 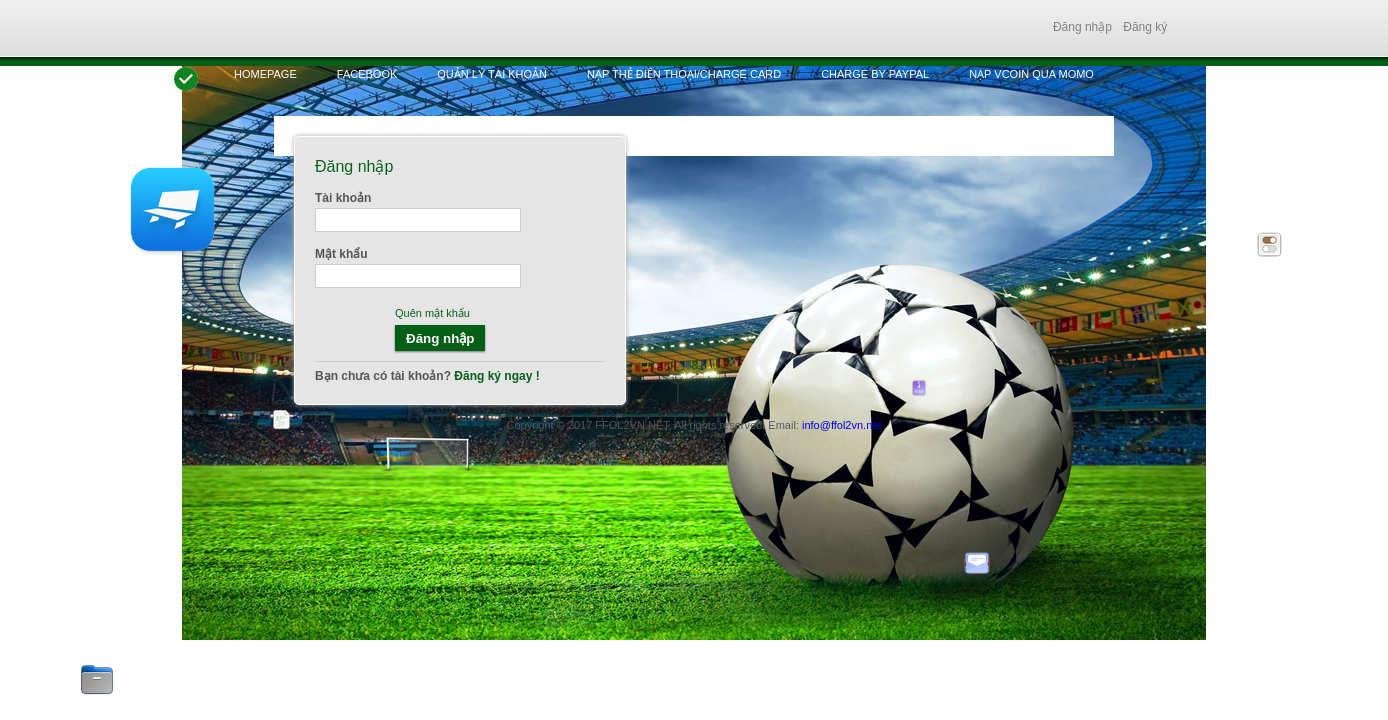 What do you see at coordinates (97, 679) in the screenshot?
I see `open file manager application` at bounding box center [97, 679].